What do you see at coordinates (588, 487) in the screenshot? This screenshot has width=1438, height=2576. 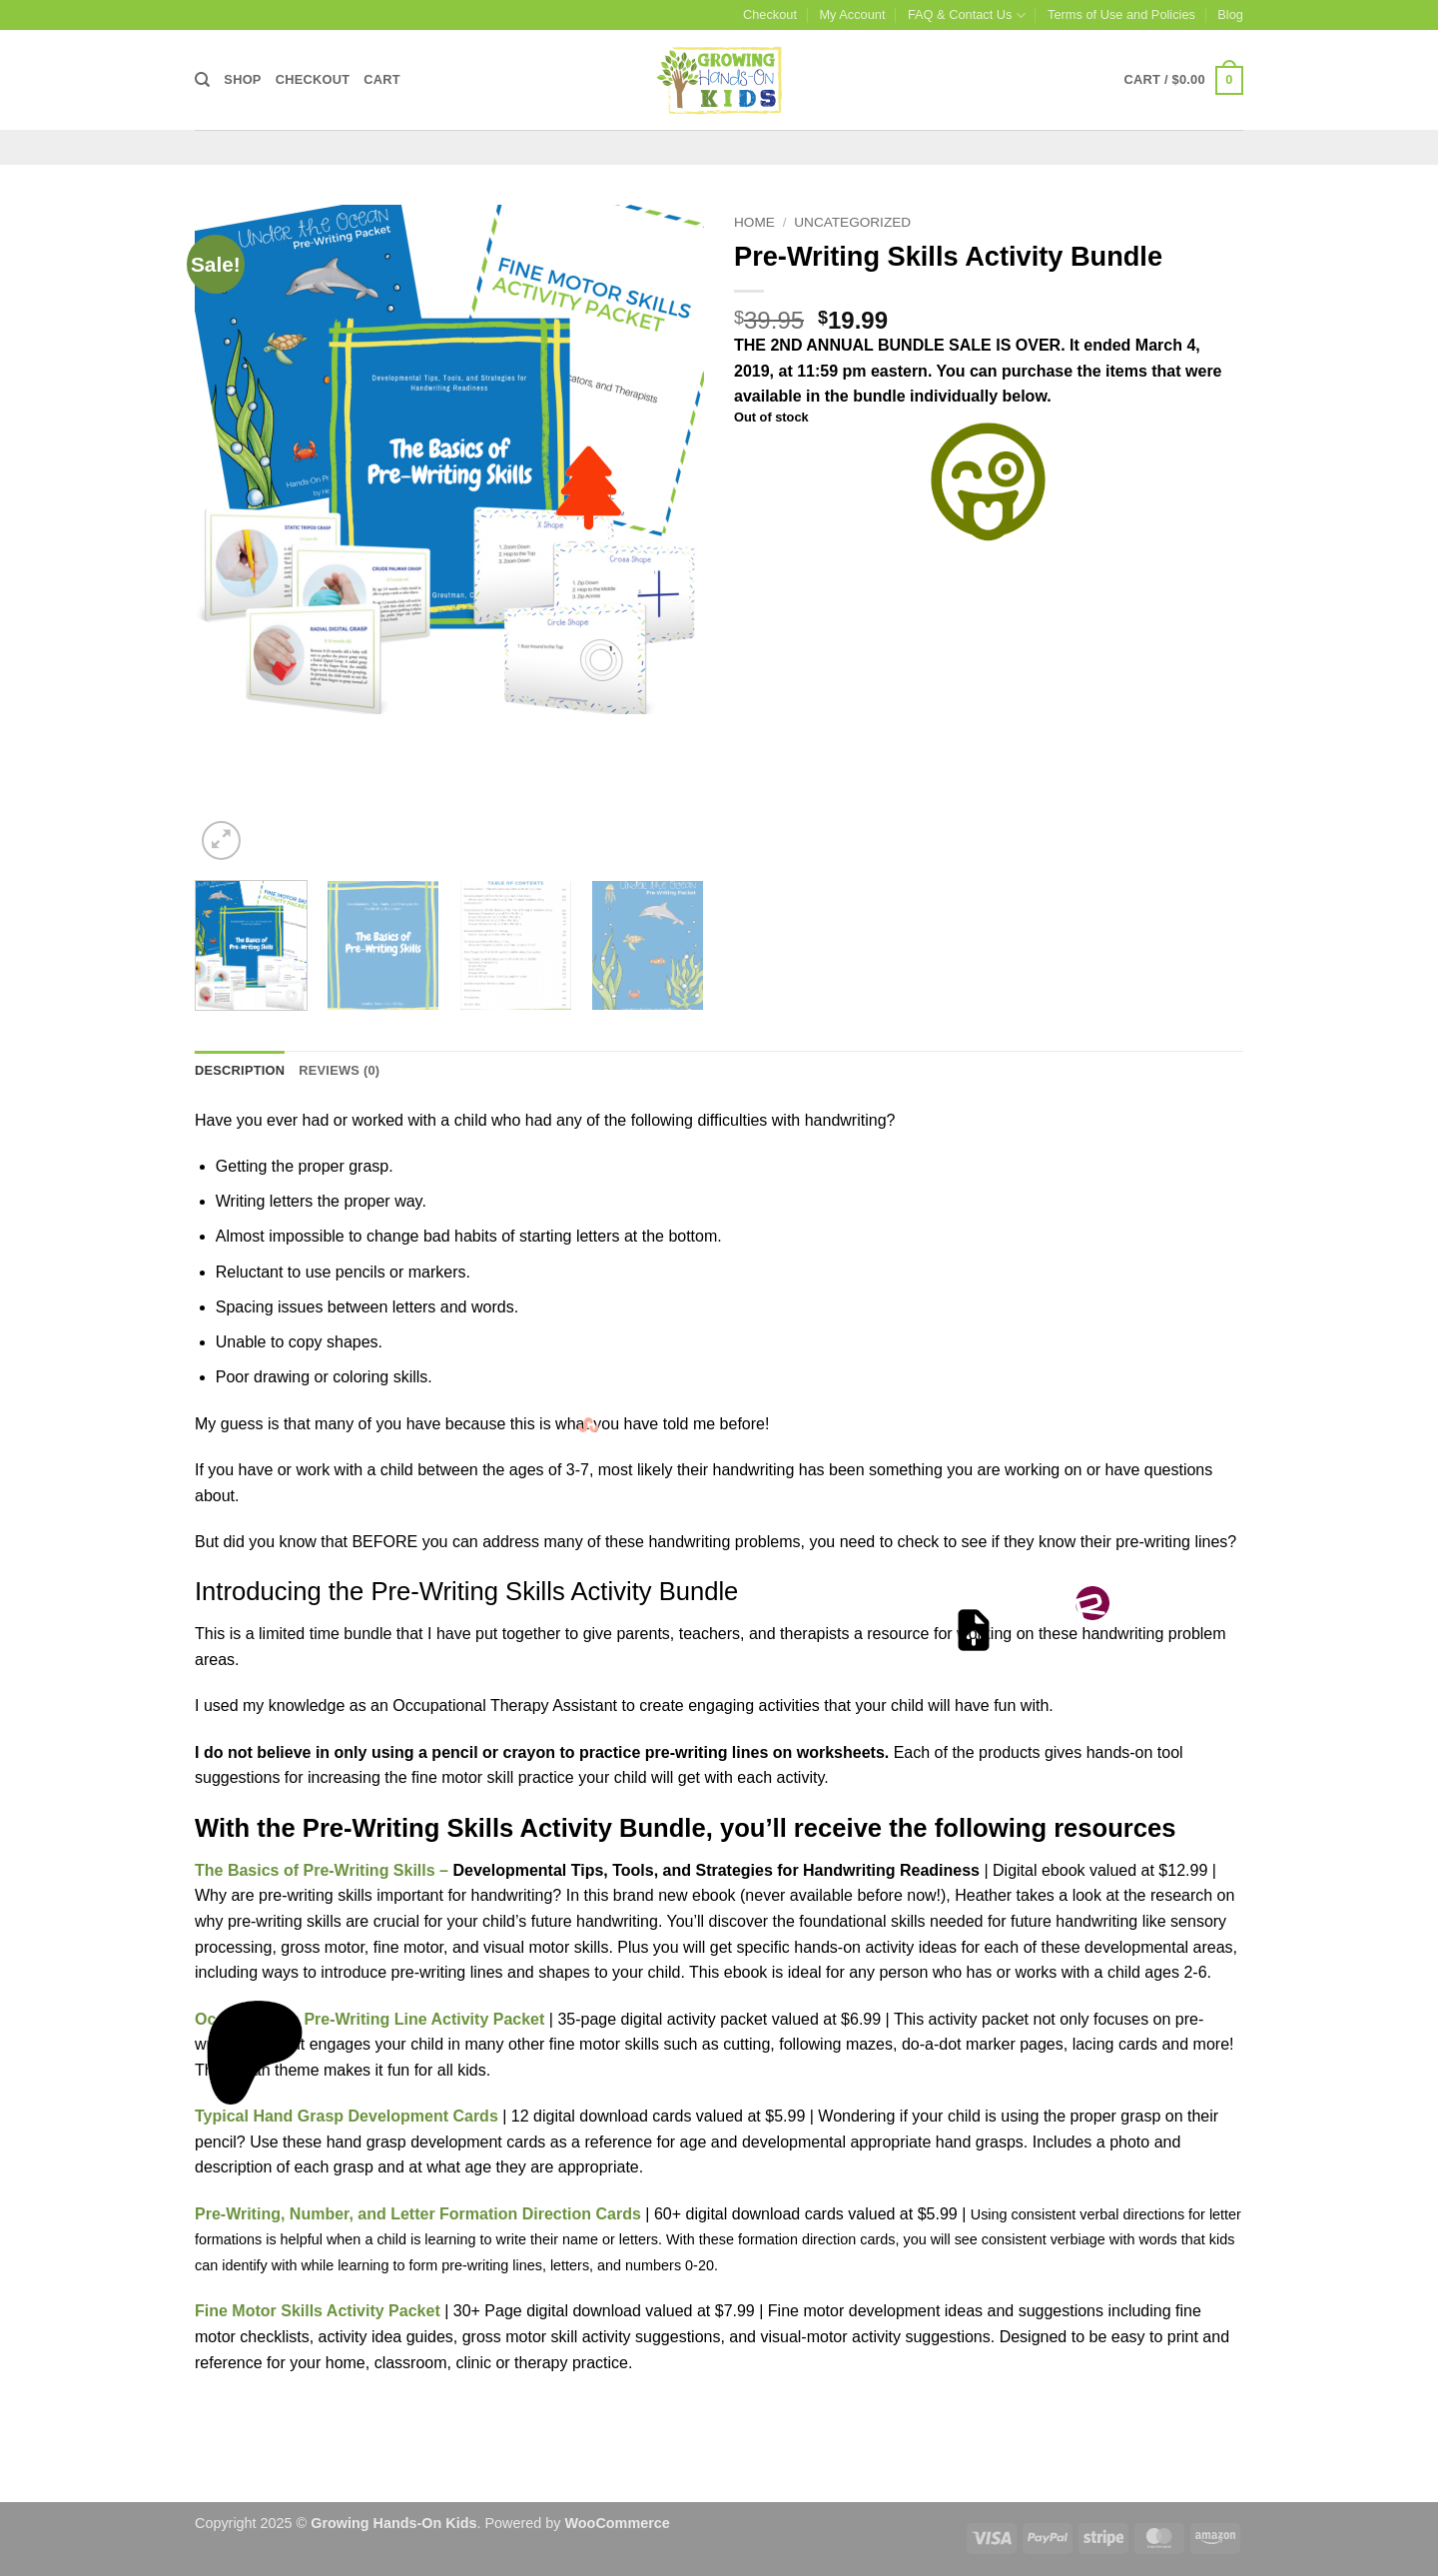 I see `access nature or outdoor categories` at bounding box center [588, 487].